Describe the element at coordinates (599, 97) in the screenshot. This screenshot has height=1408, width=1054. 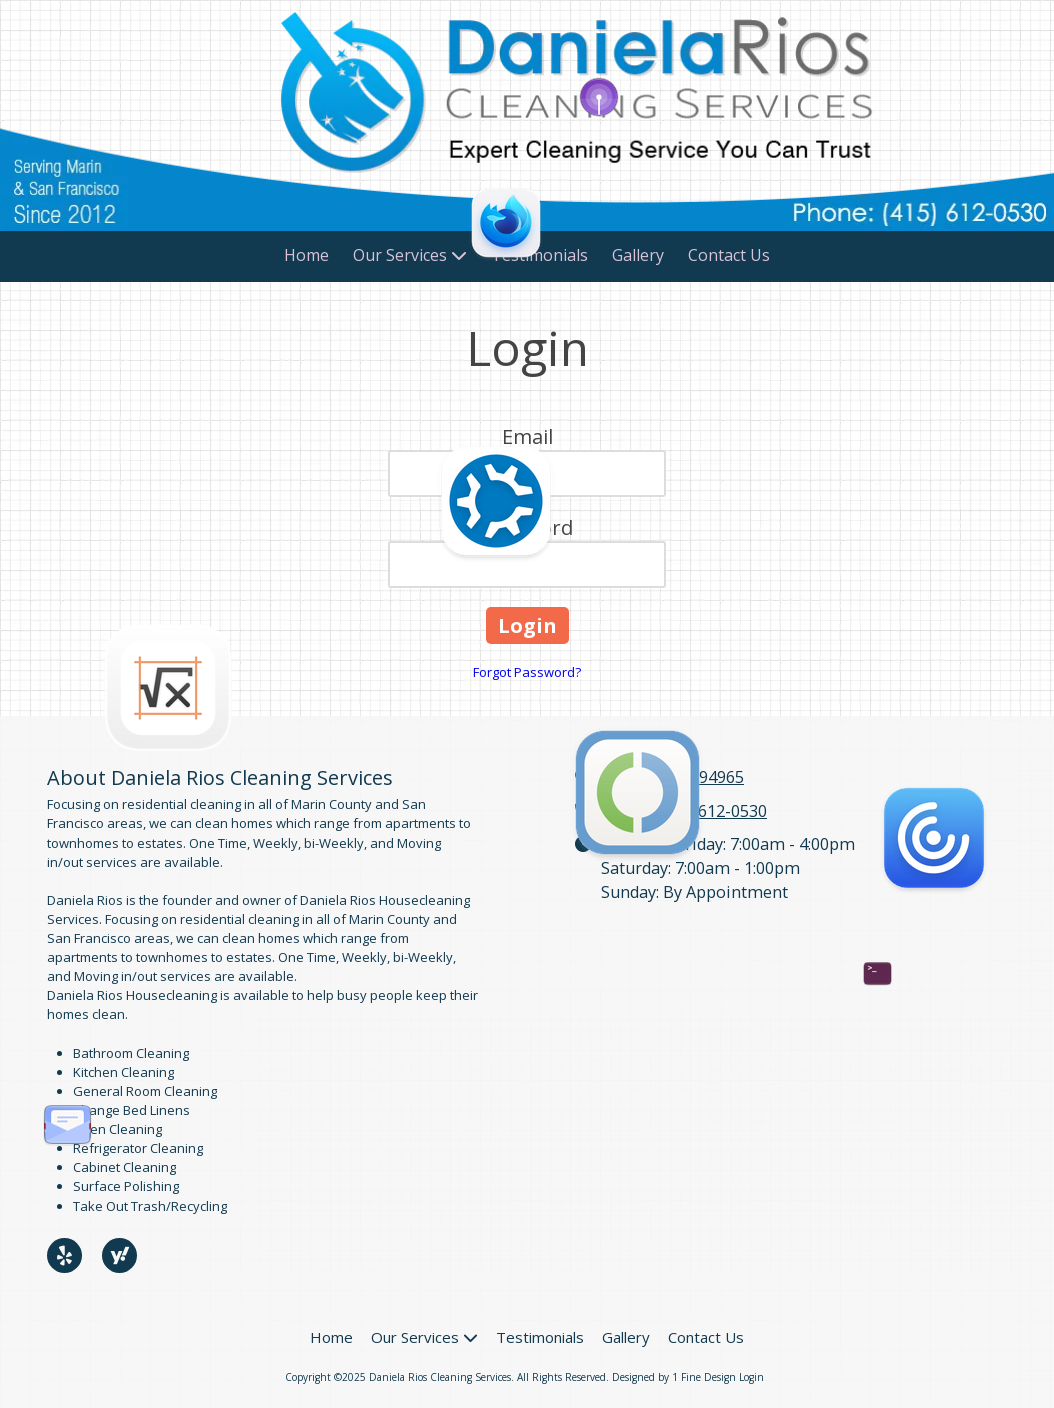
I see `open the podcasts app` at that location.